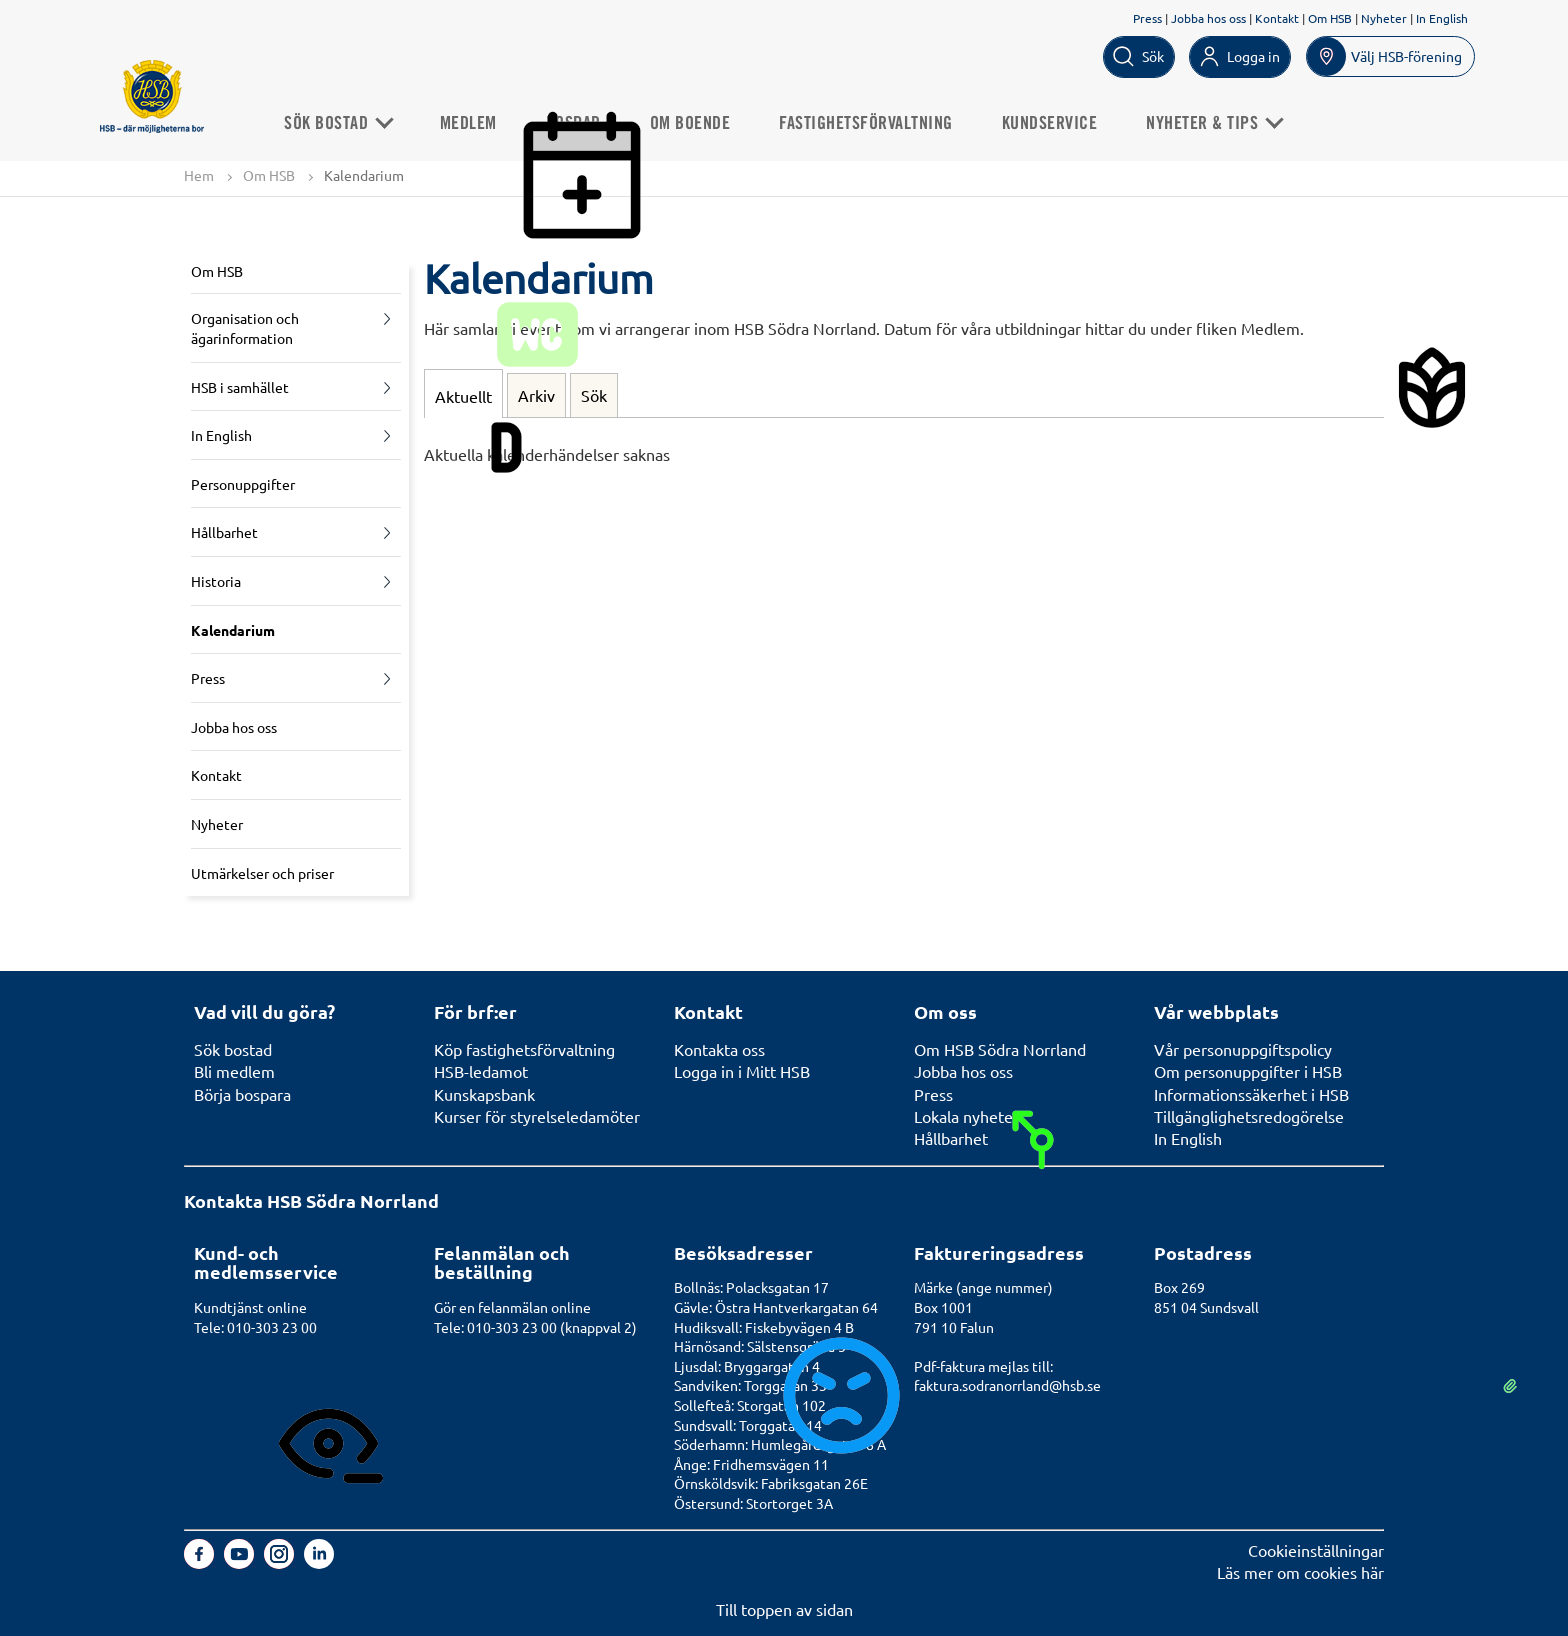  I want to click on indicates a "D" grade or rating, so click(506, 447).